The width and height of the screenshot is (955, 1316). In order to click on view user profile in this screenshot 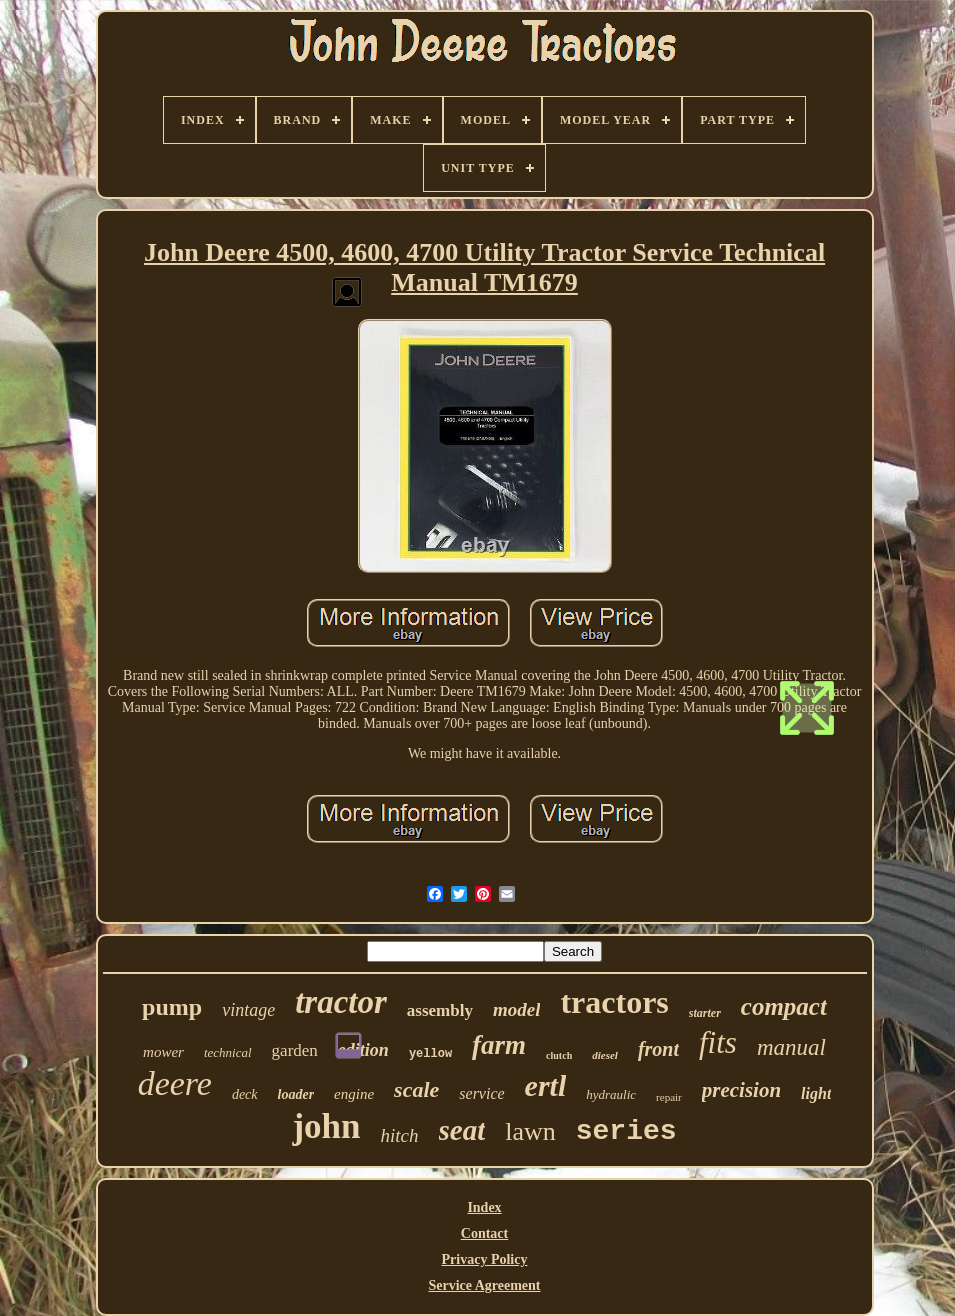, I will do `click(347, 292)`.